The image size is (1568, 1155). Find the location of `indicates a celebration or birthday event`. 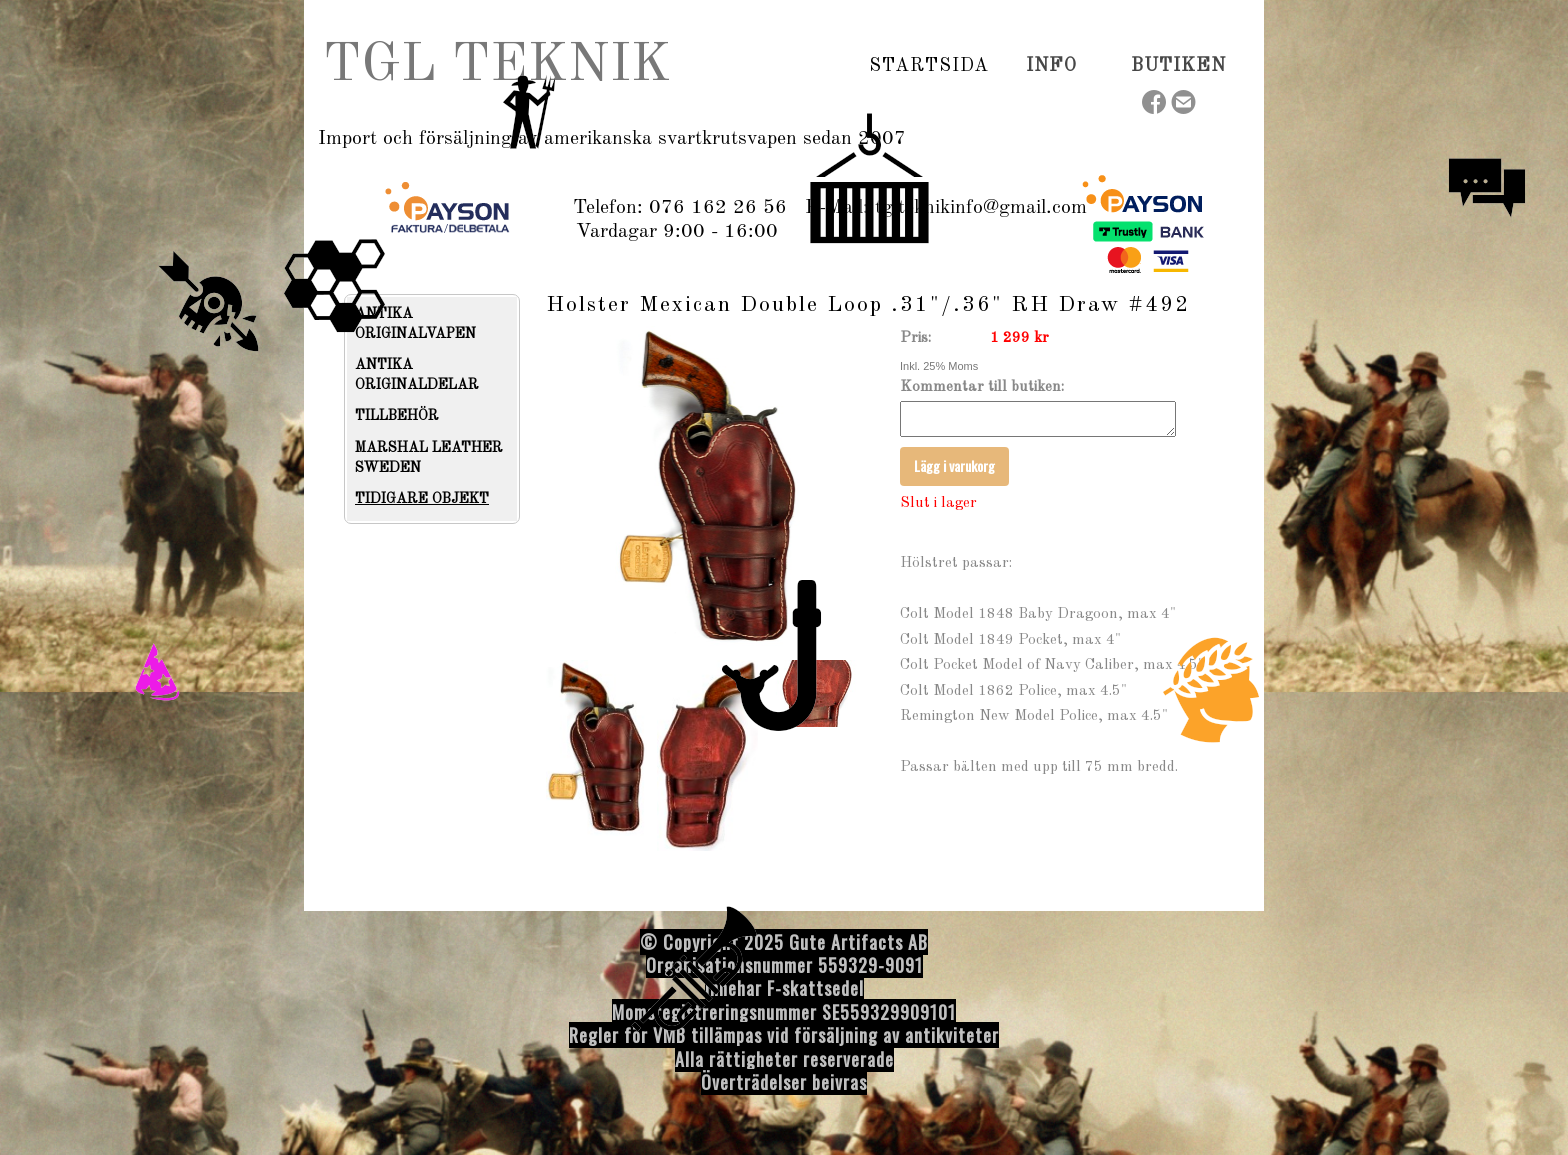

indicates a celebration or birthday event is located at coordinates (156, 671).